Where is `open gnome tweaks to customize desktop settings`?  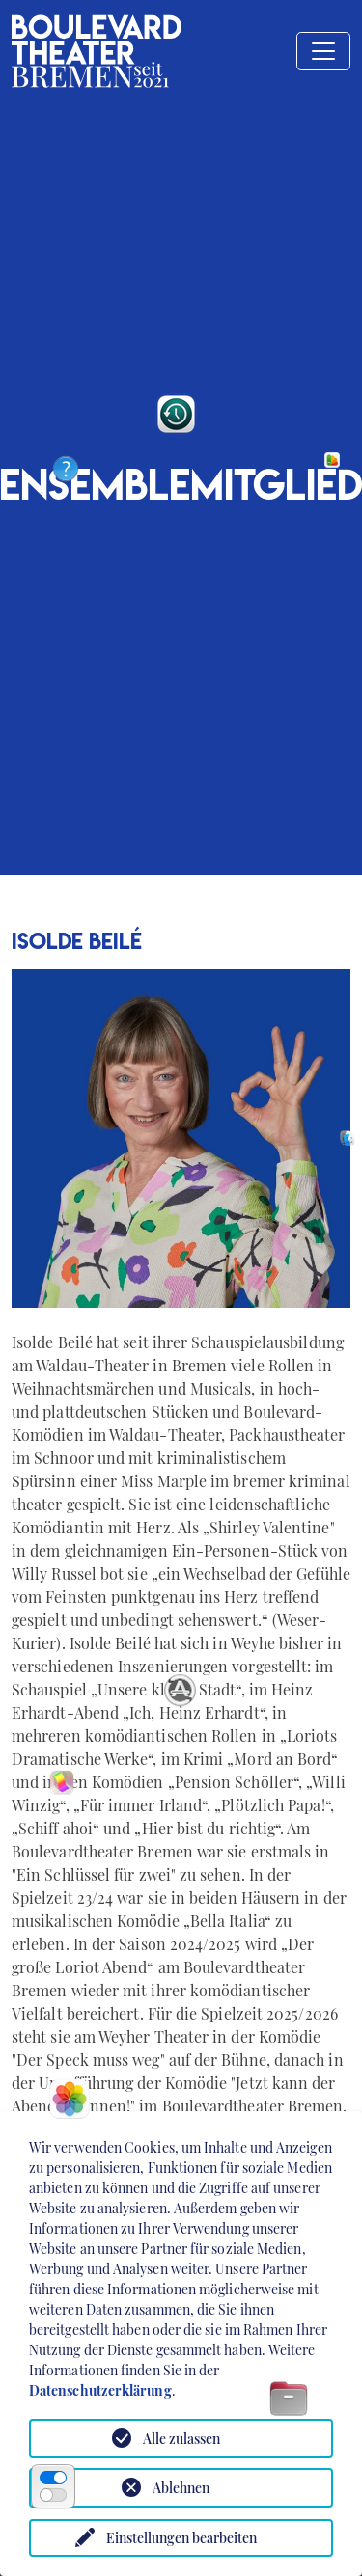
open gnome tweaks to customize desktop settings is located at coordinates (53, 2486).